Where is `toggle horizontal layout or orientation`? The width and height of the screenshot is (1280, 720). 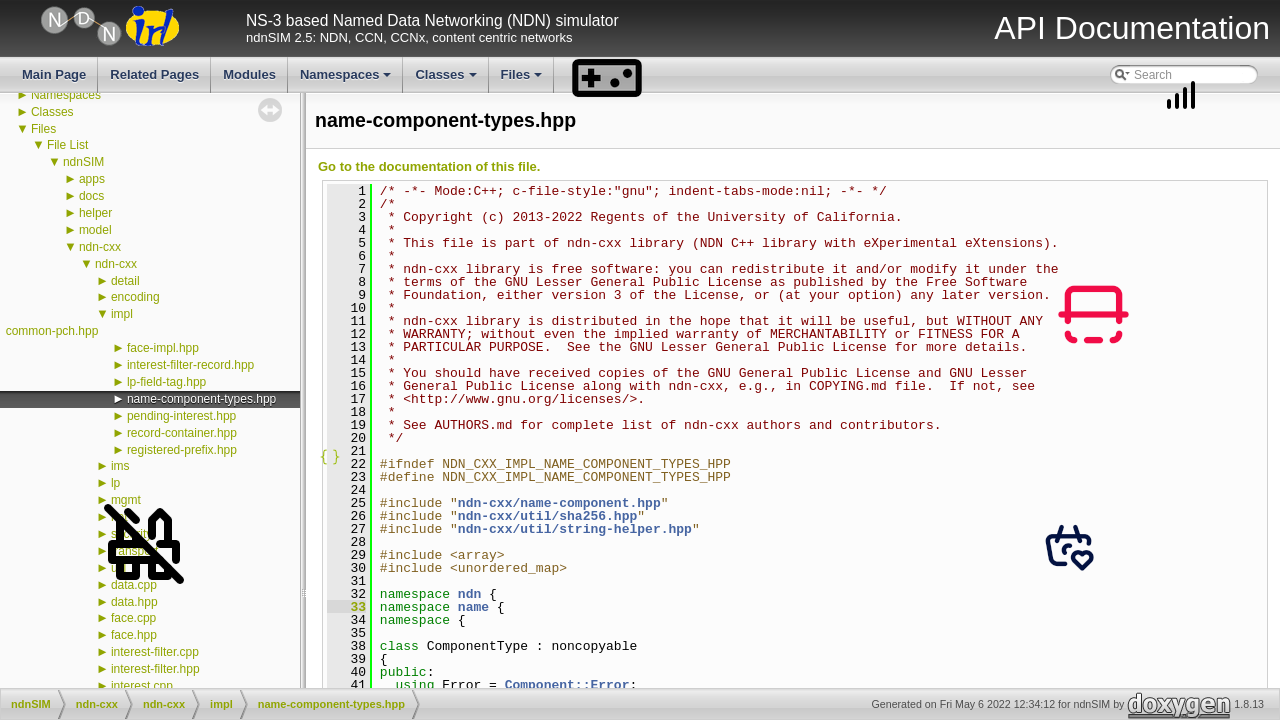 toggle horizontal layout or orientation is located at coordinates (1093, 314).